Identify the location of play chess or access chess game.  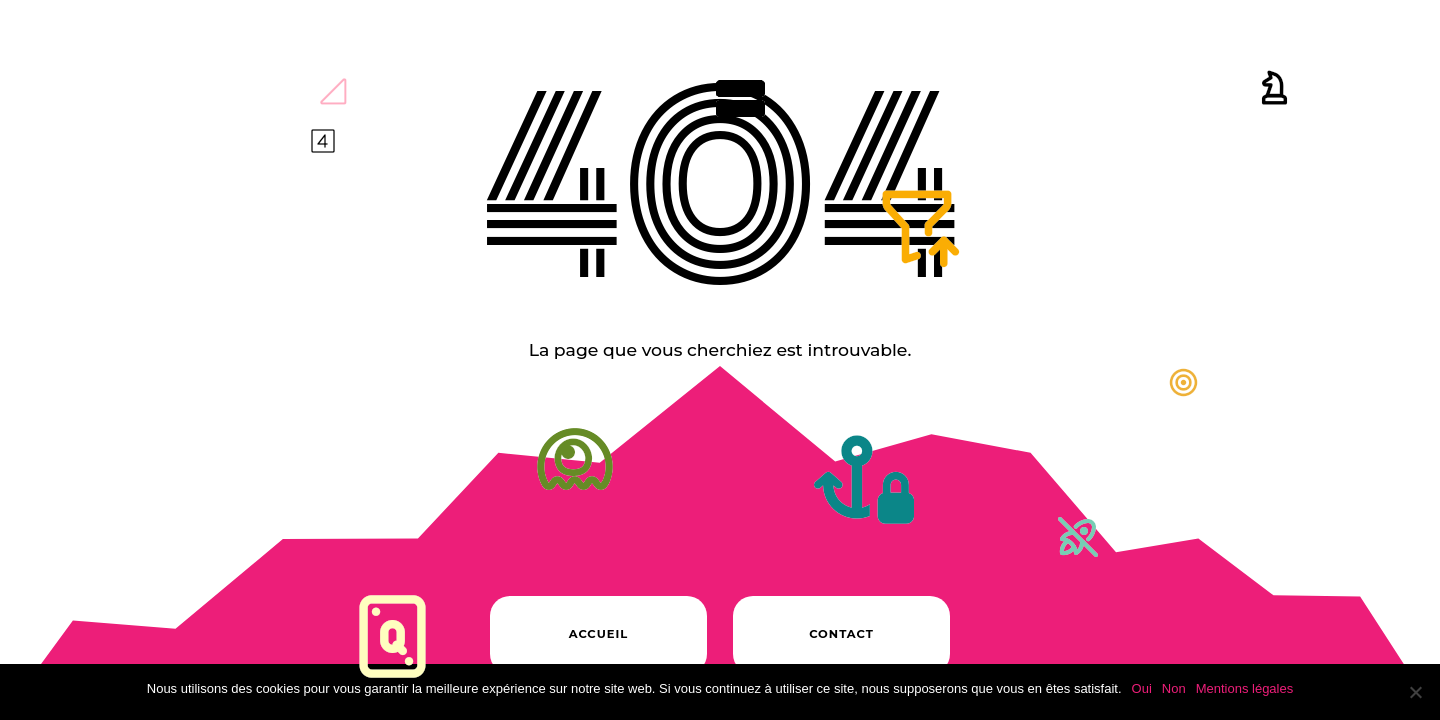
(1274, 88).